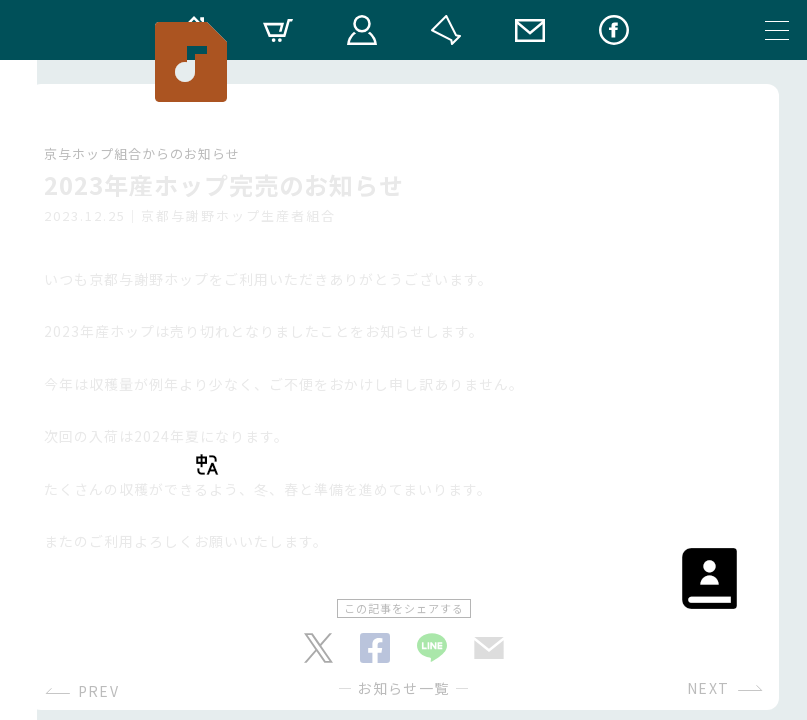 The image size is (807, 720). Describe the element at coordinates (191, 62) in the screenshot. I see `open an audio or music file` at that location.